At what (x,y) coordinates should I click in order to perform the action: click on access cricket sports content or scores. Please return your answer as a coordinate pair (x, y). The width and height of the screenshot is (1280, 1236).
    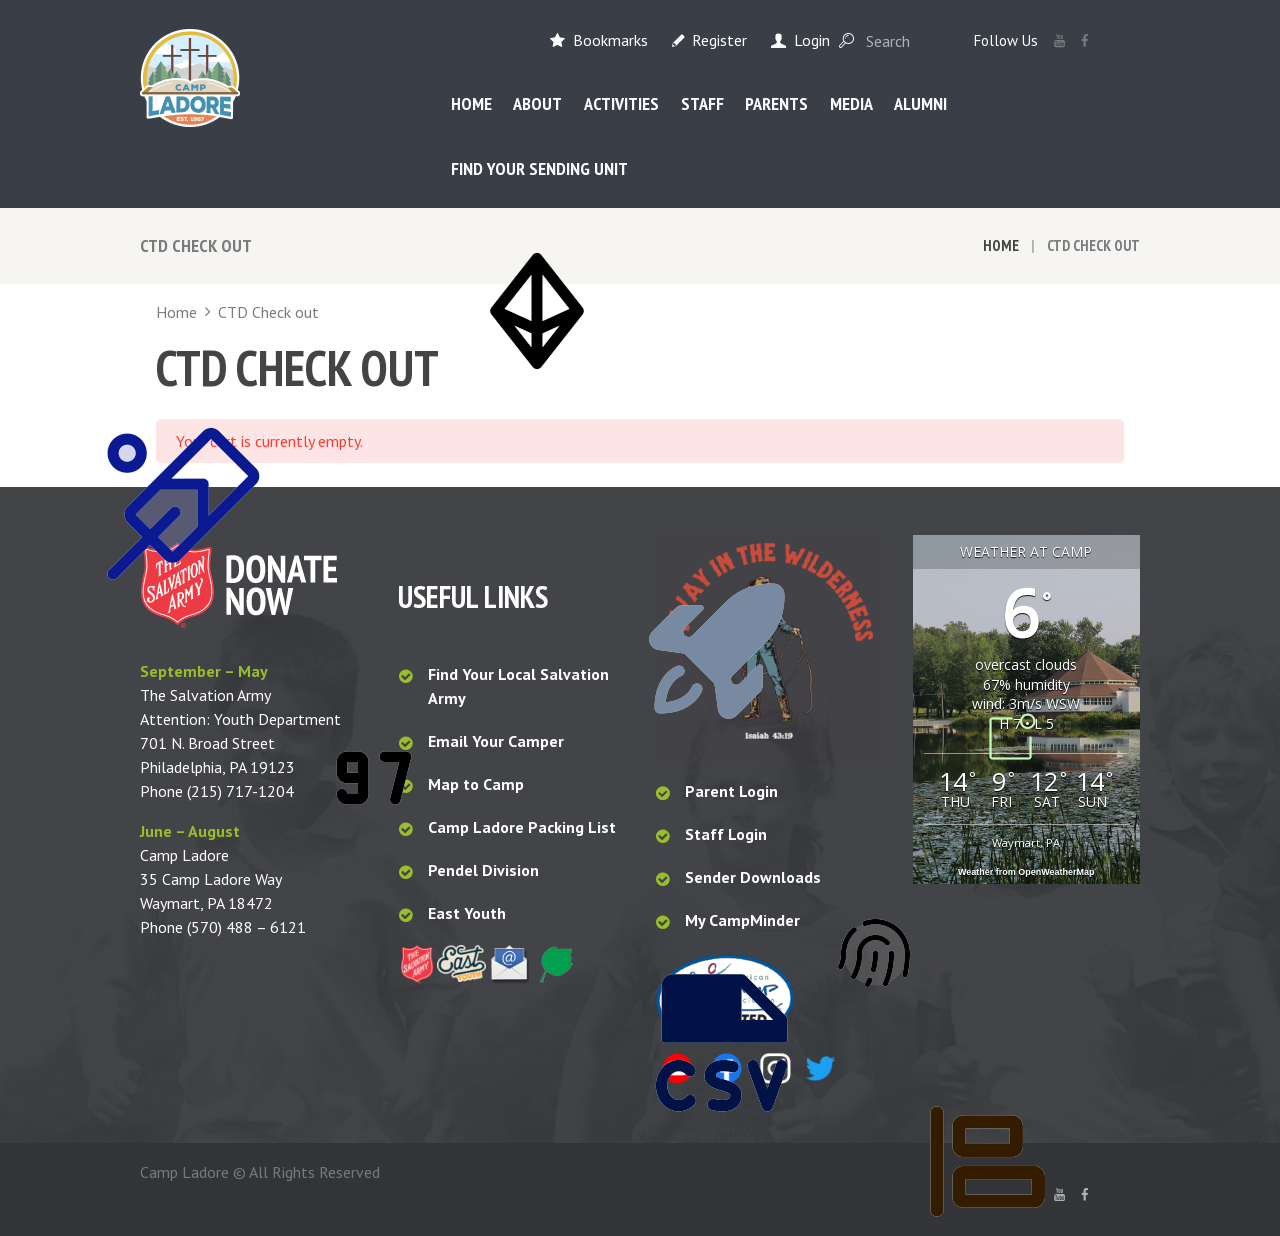
    Looking at the image, I should click on (175, 501).